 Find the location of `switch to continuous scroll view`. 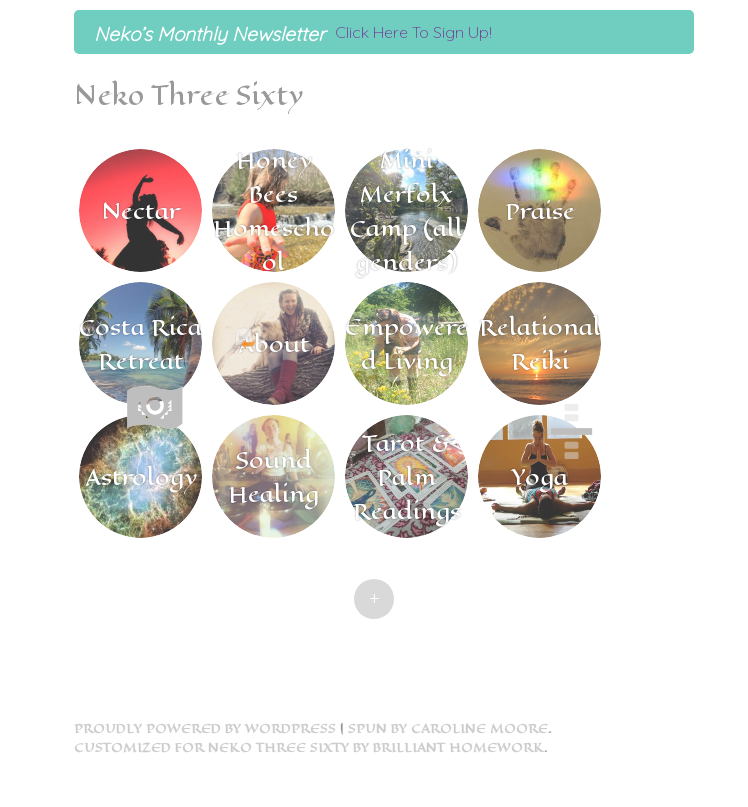

switch to continuous scroll view is located at coordinates (571, 431).